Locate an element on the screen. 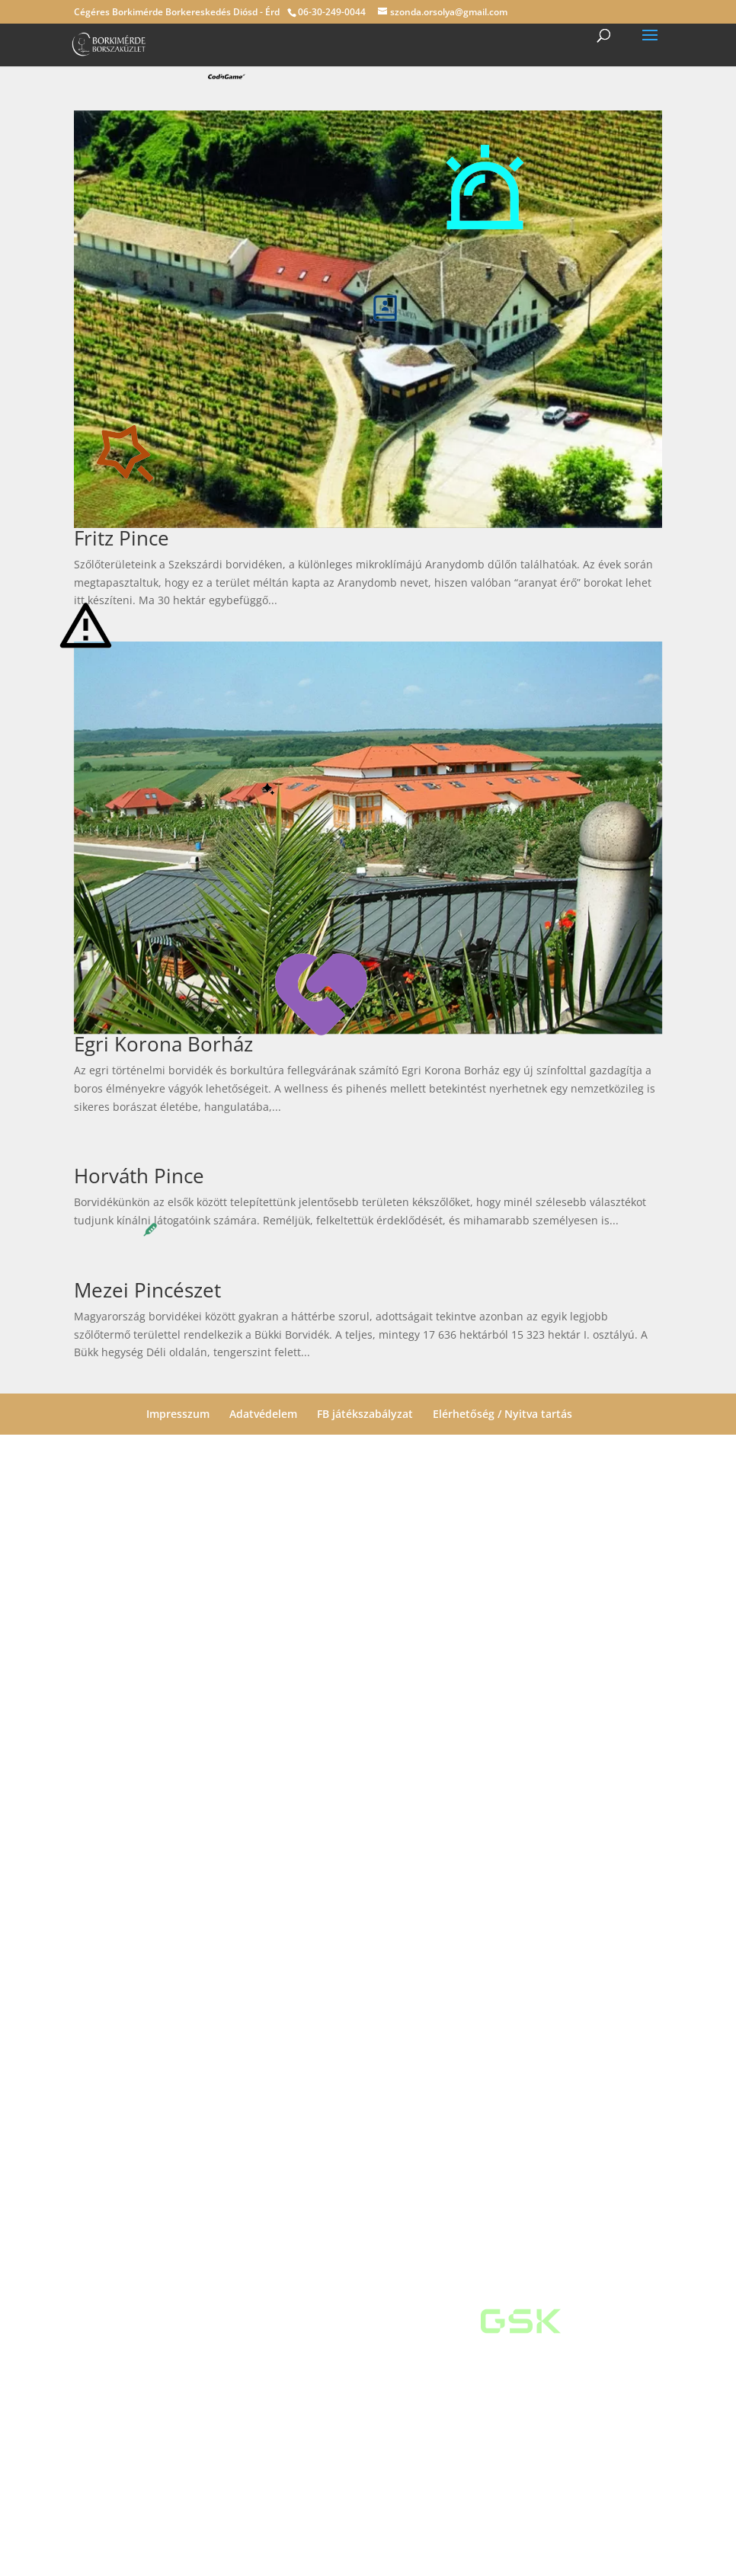  indicates a system warning or alert is located at coordinates (485, 187).